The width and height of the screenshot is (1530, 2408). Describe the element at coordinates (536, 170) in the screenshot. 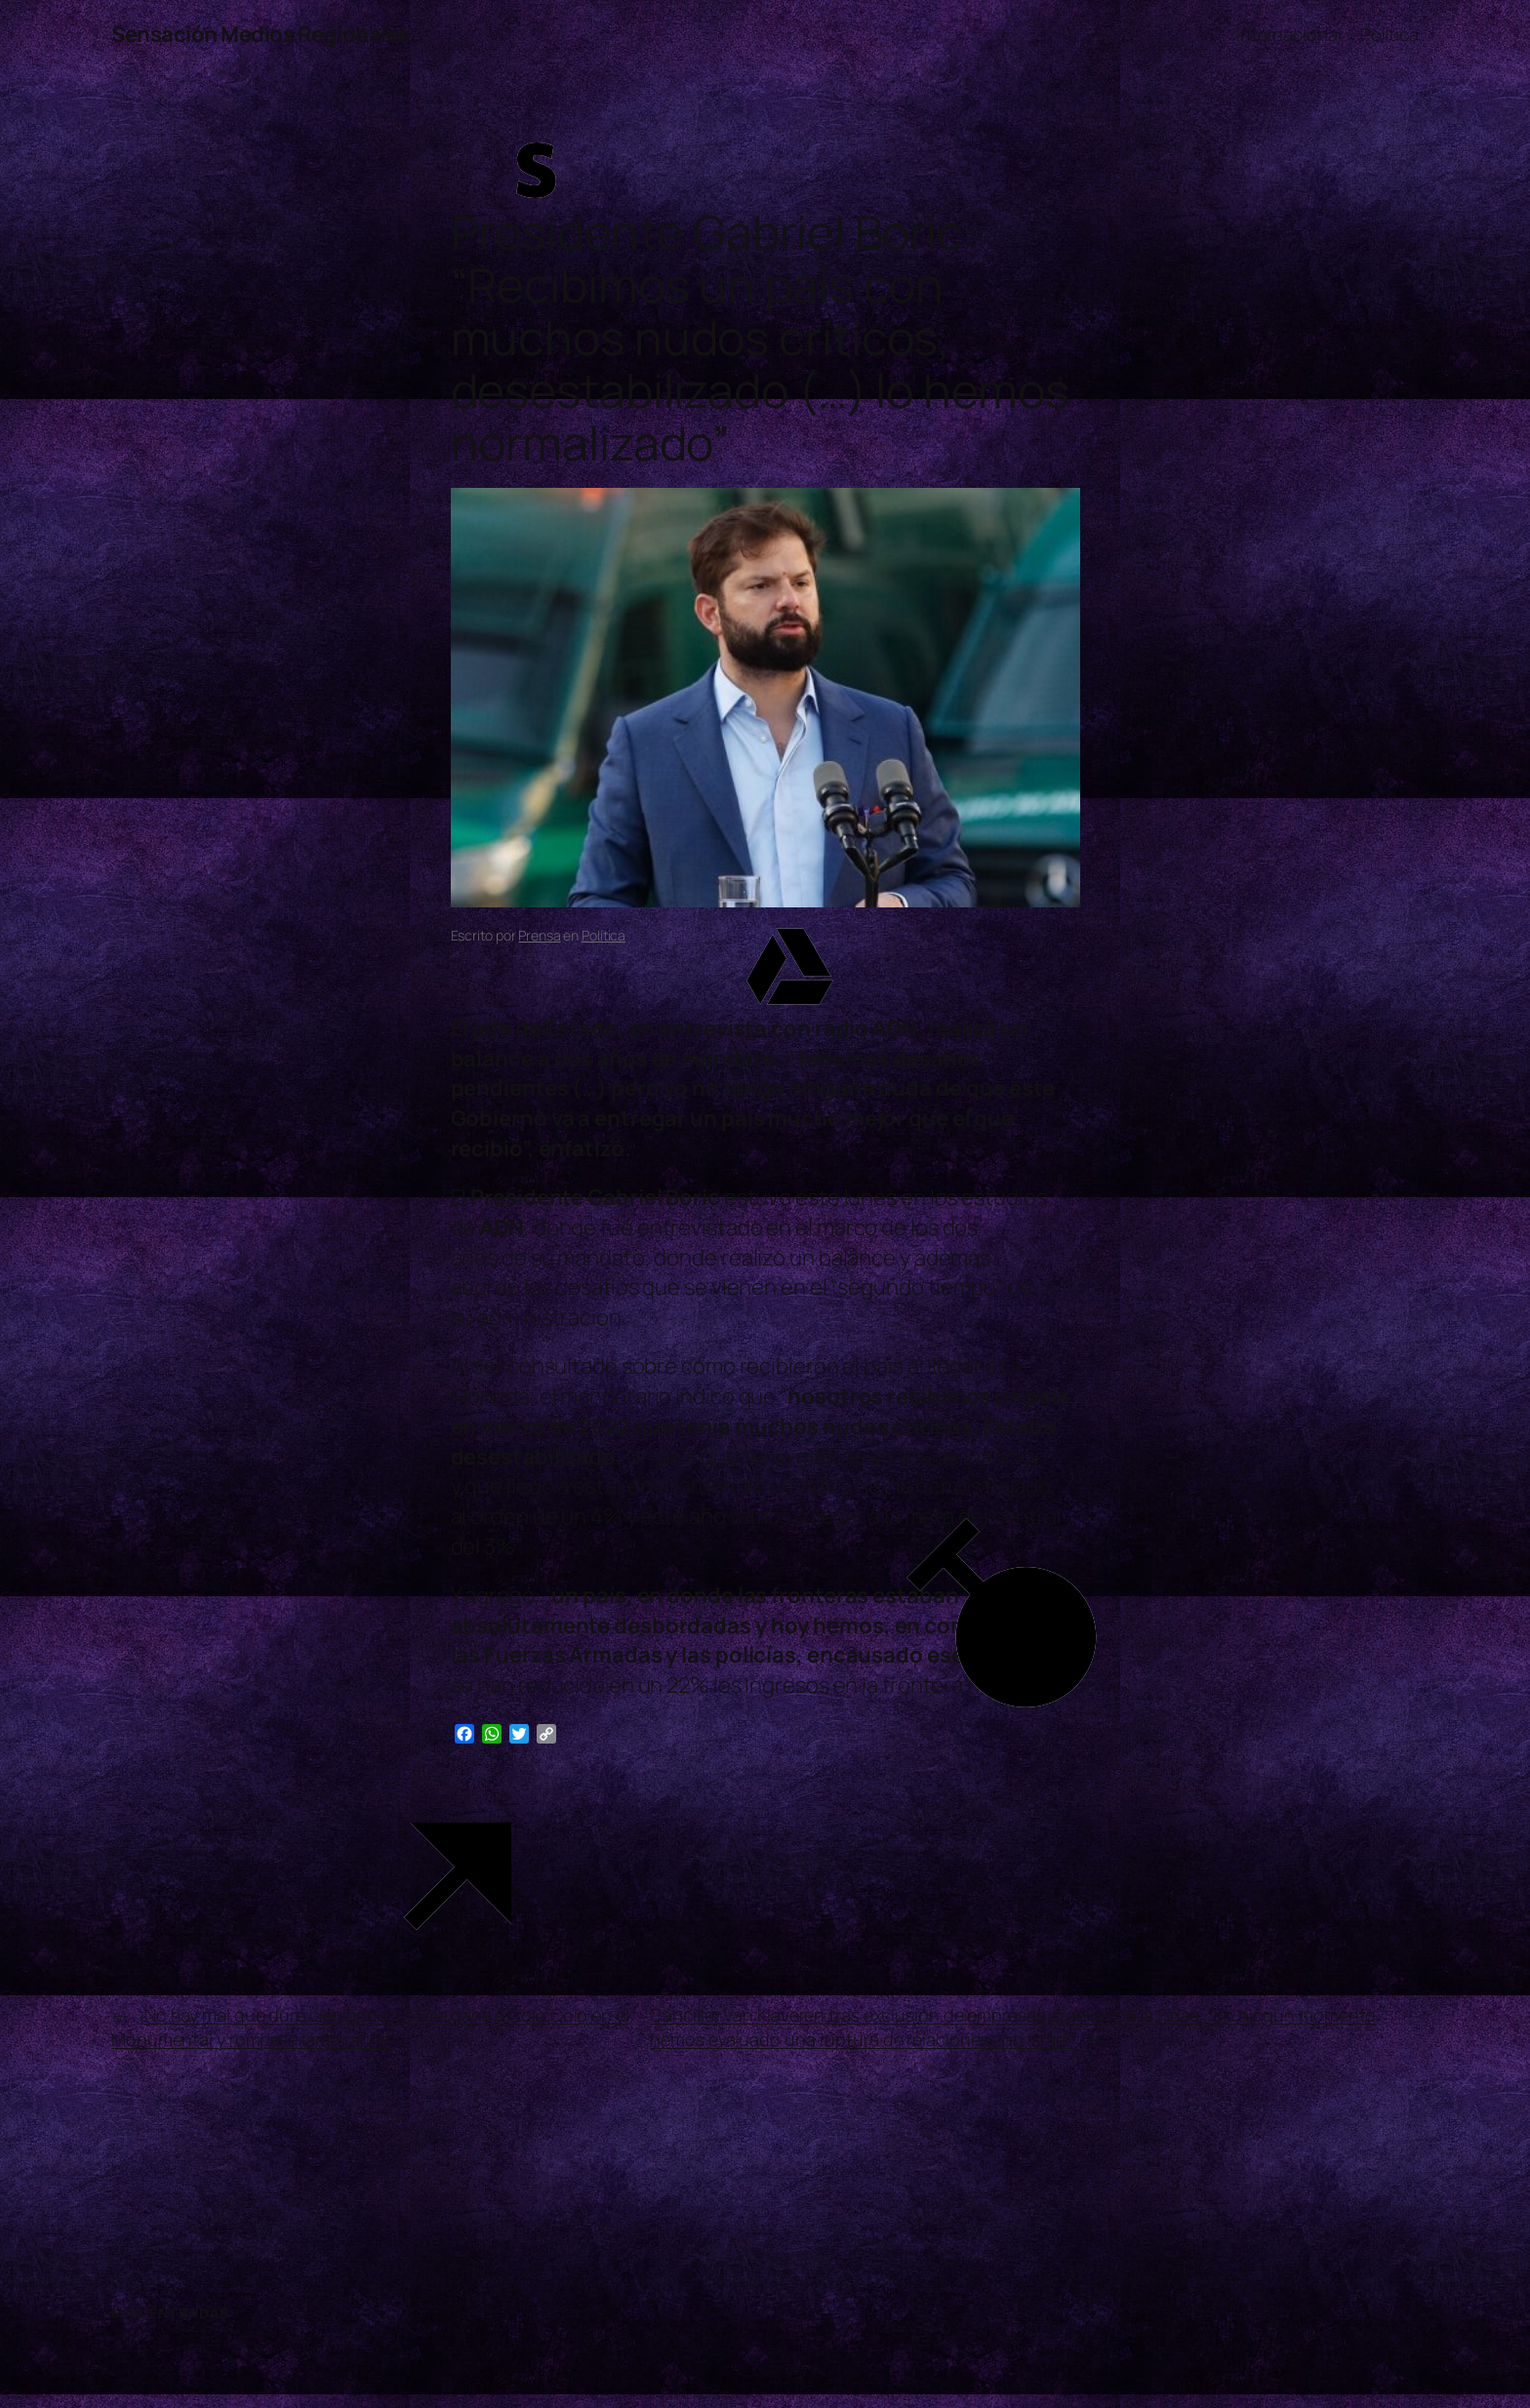

I see `stripe payment integration` at that location.